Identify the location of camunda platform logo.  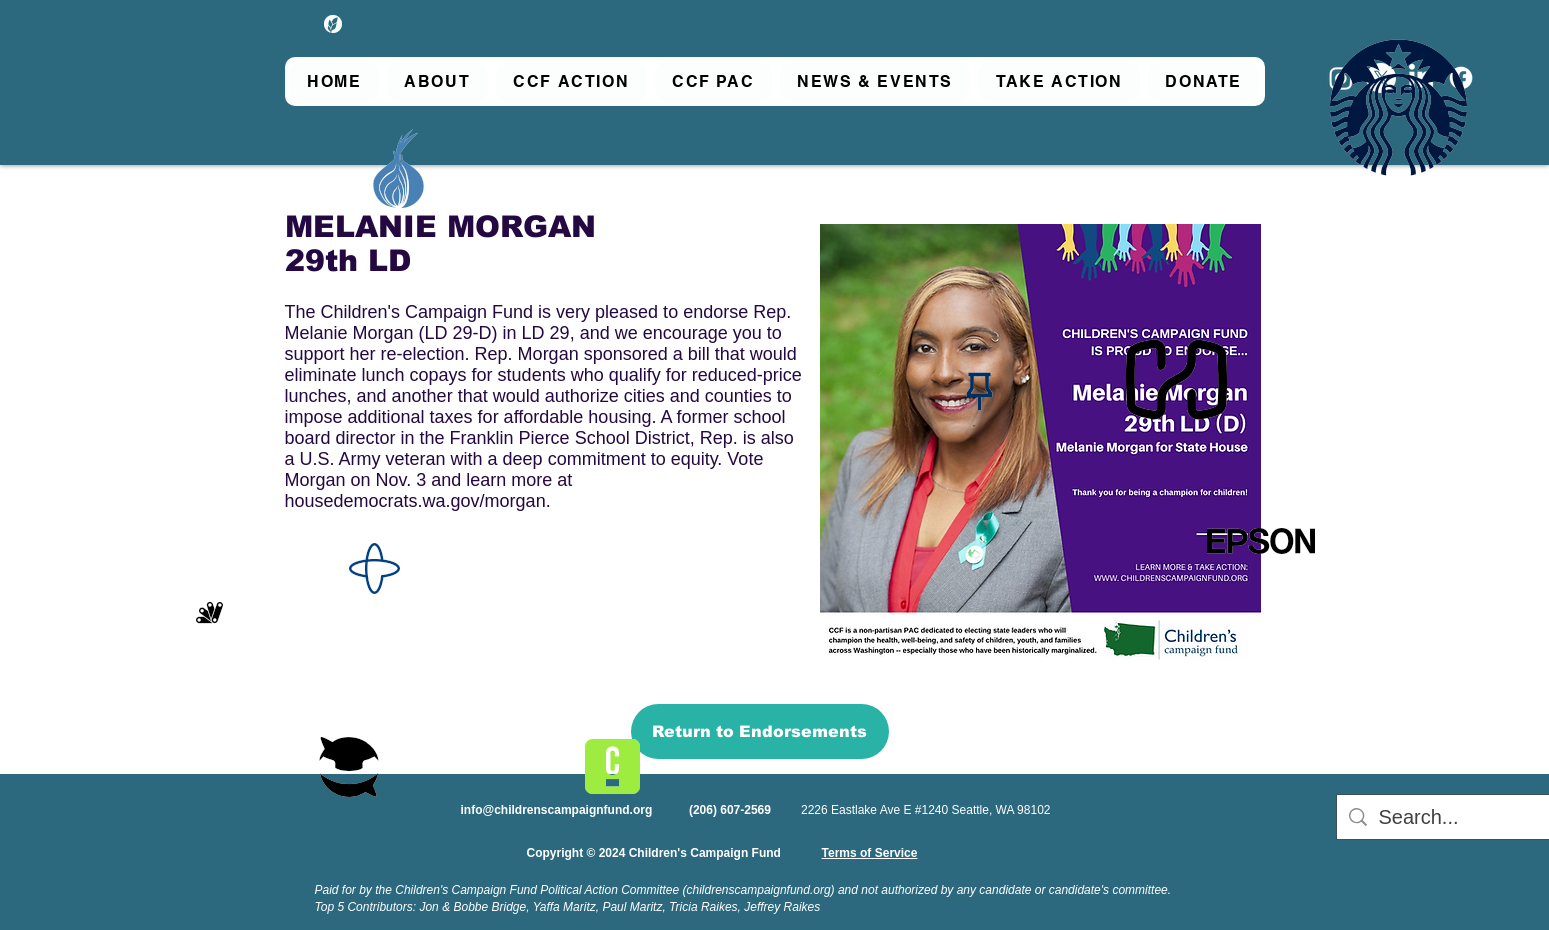
(612, 766).